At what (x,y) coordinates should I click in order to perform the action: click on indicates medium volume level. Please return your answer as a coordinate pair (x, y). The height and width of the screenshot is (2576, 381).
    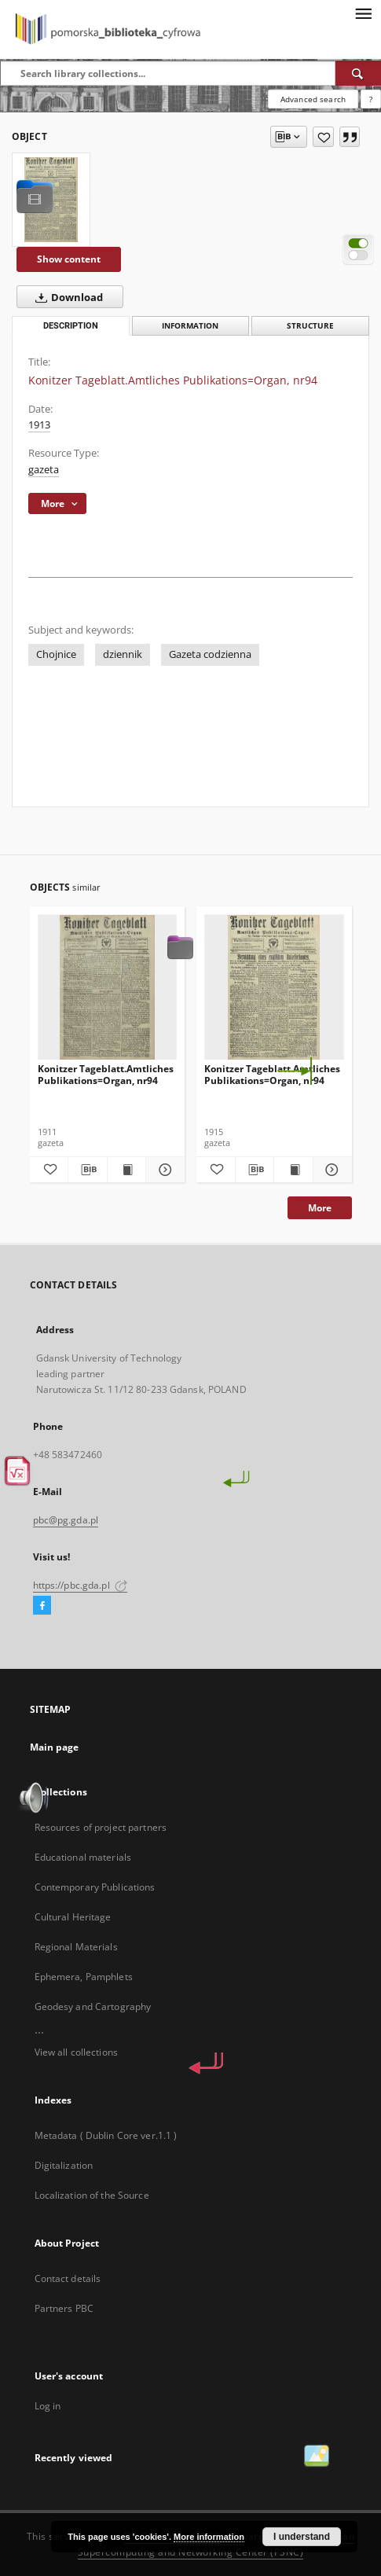
    Looking at the image, I should click on (35, 1798).